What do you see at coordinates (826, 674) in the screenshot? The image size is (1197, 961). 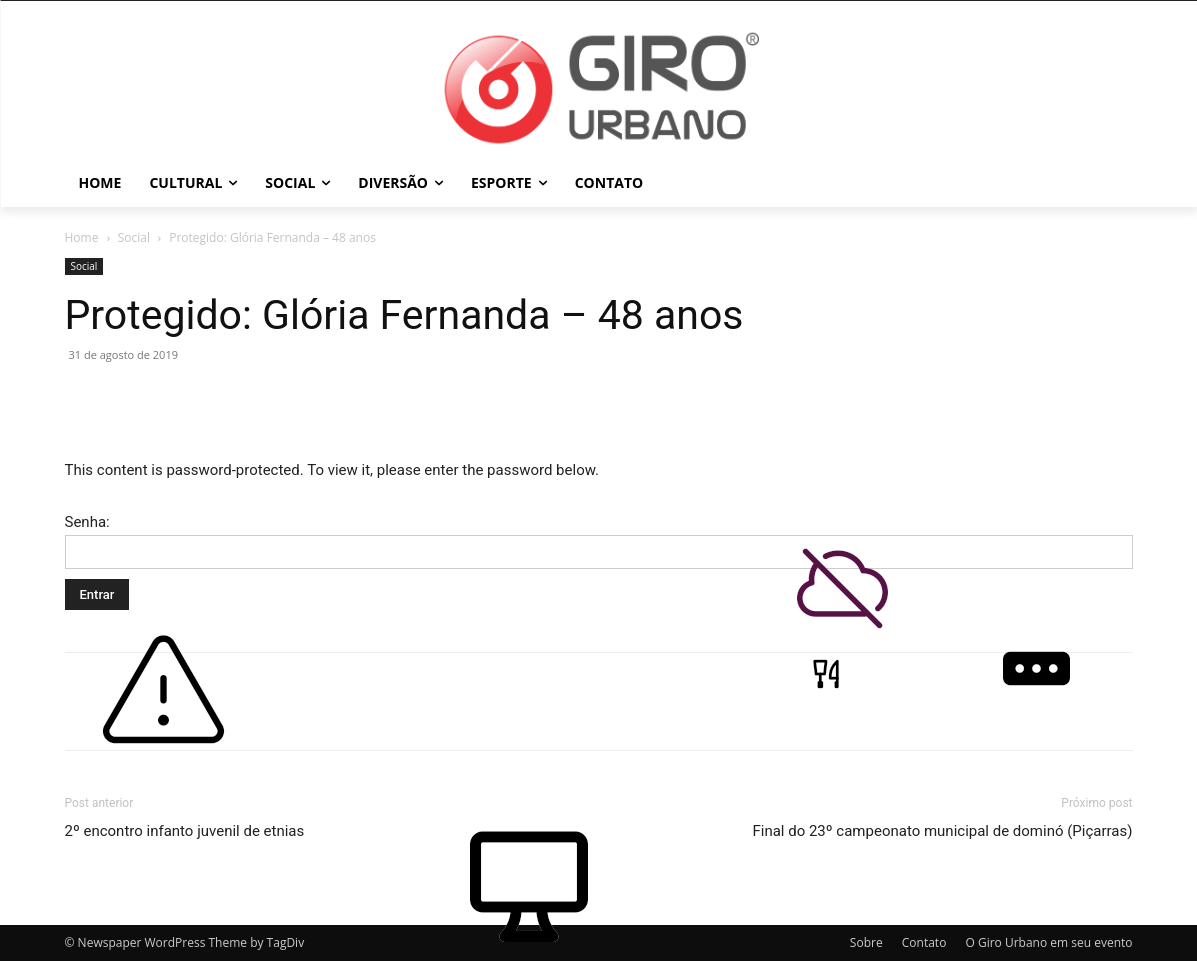 I see `access cooking or recipe features` at bounding box center [826, 674].